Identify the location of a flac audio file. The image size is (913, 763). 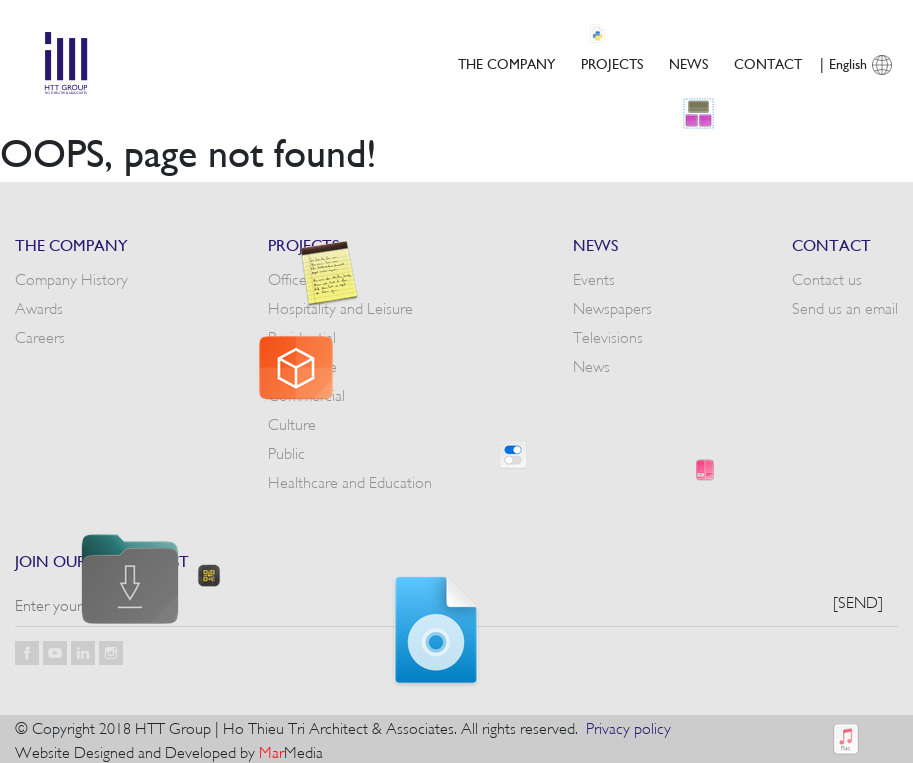
(846, 739).